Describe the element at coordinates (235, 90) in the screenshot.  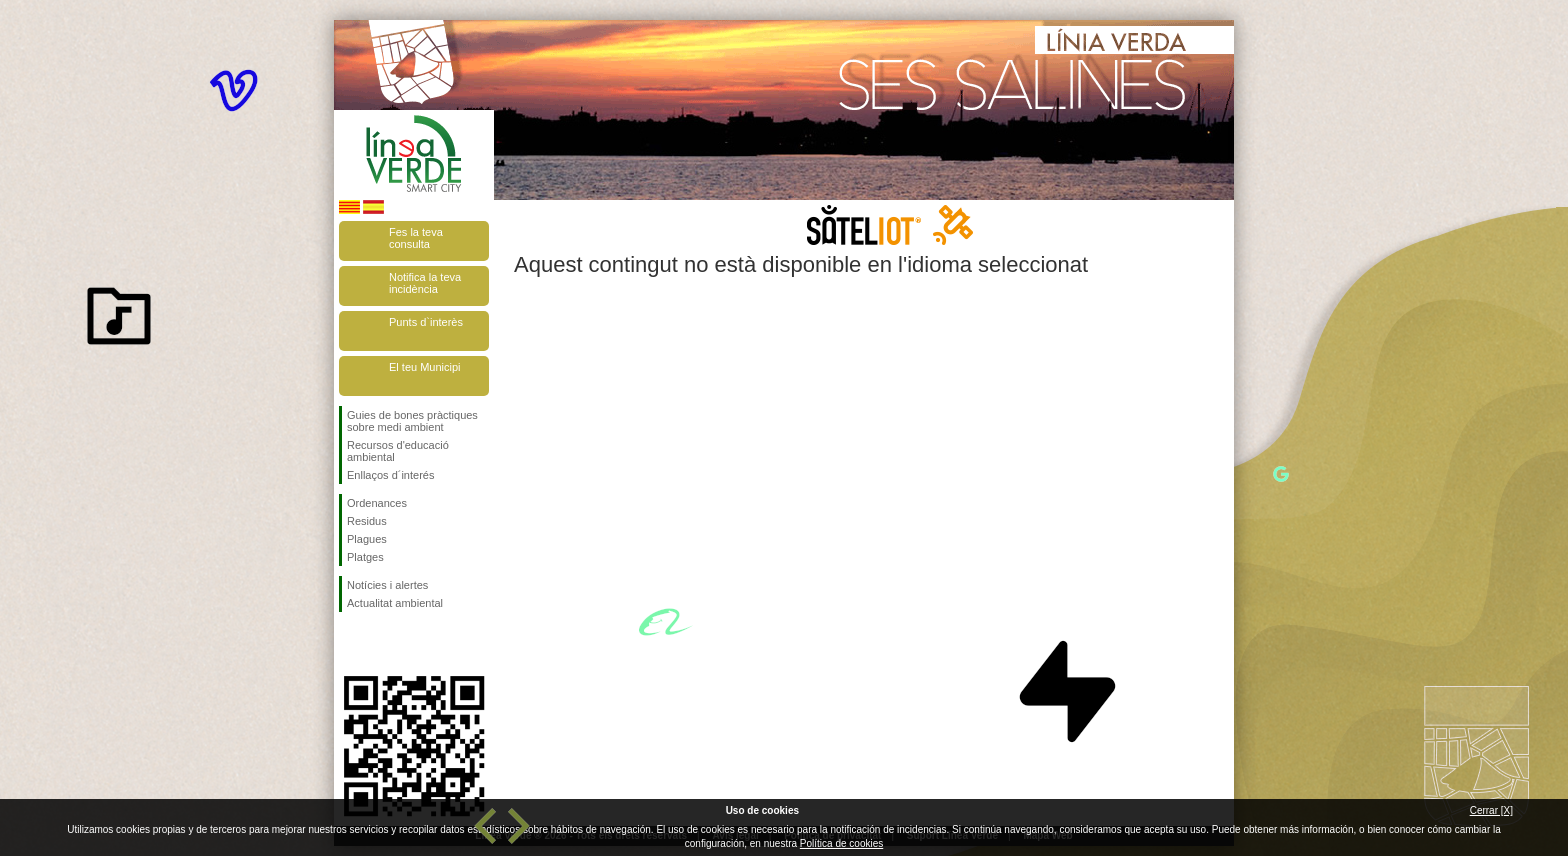
I see `open vimeo app` at that location.